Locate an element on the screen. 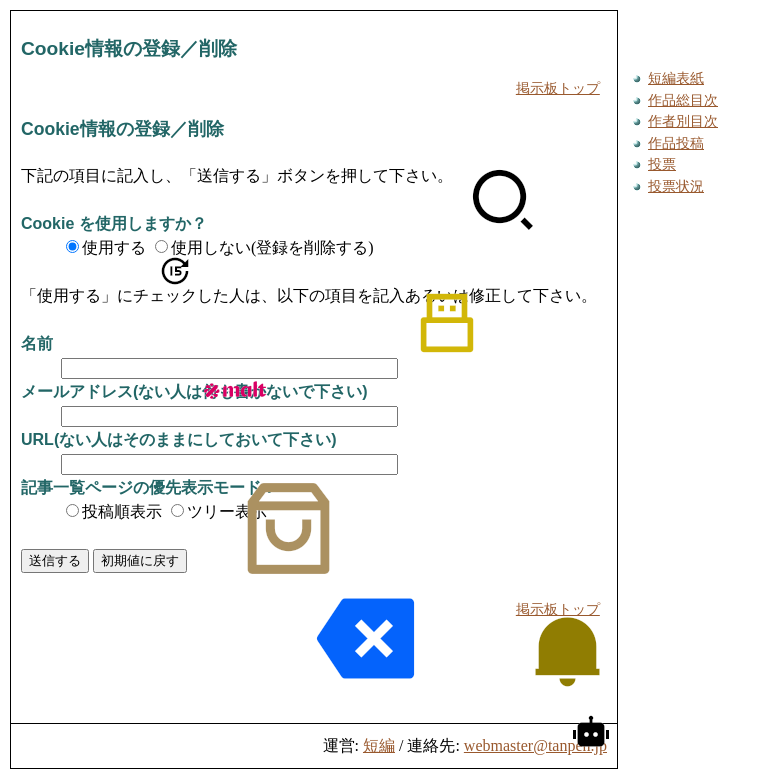 The width and height of the screenshot is (768, 779). access AI assistant or chatbot features is located at coordinates (591, 733).